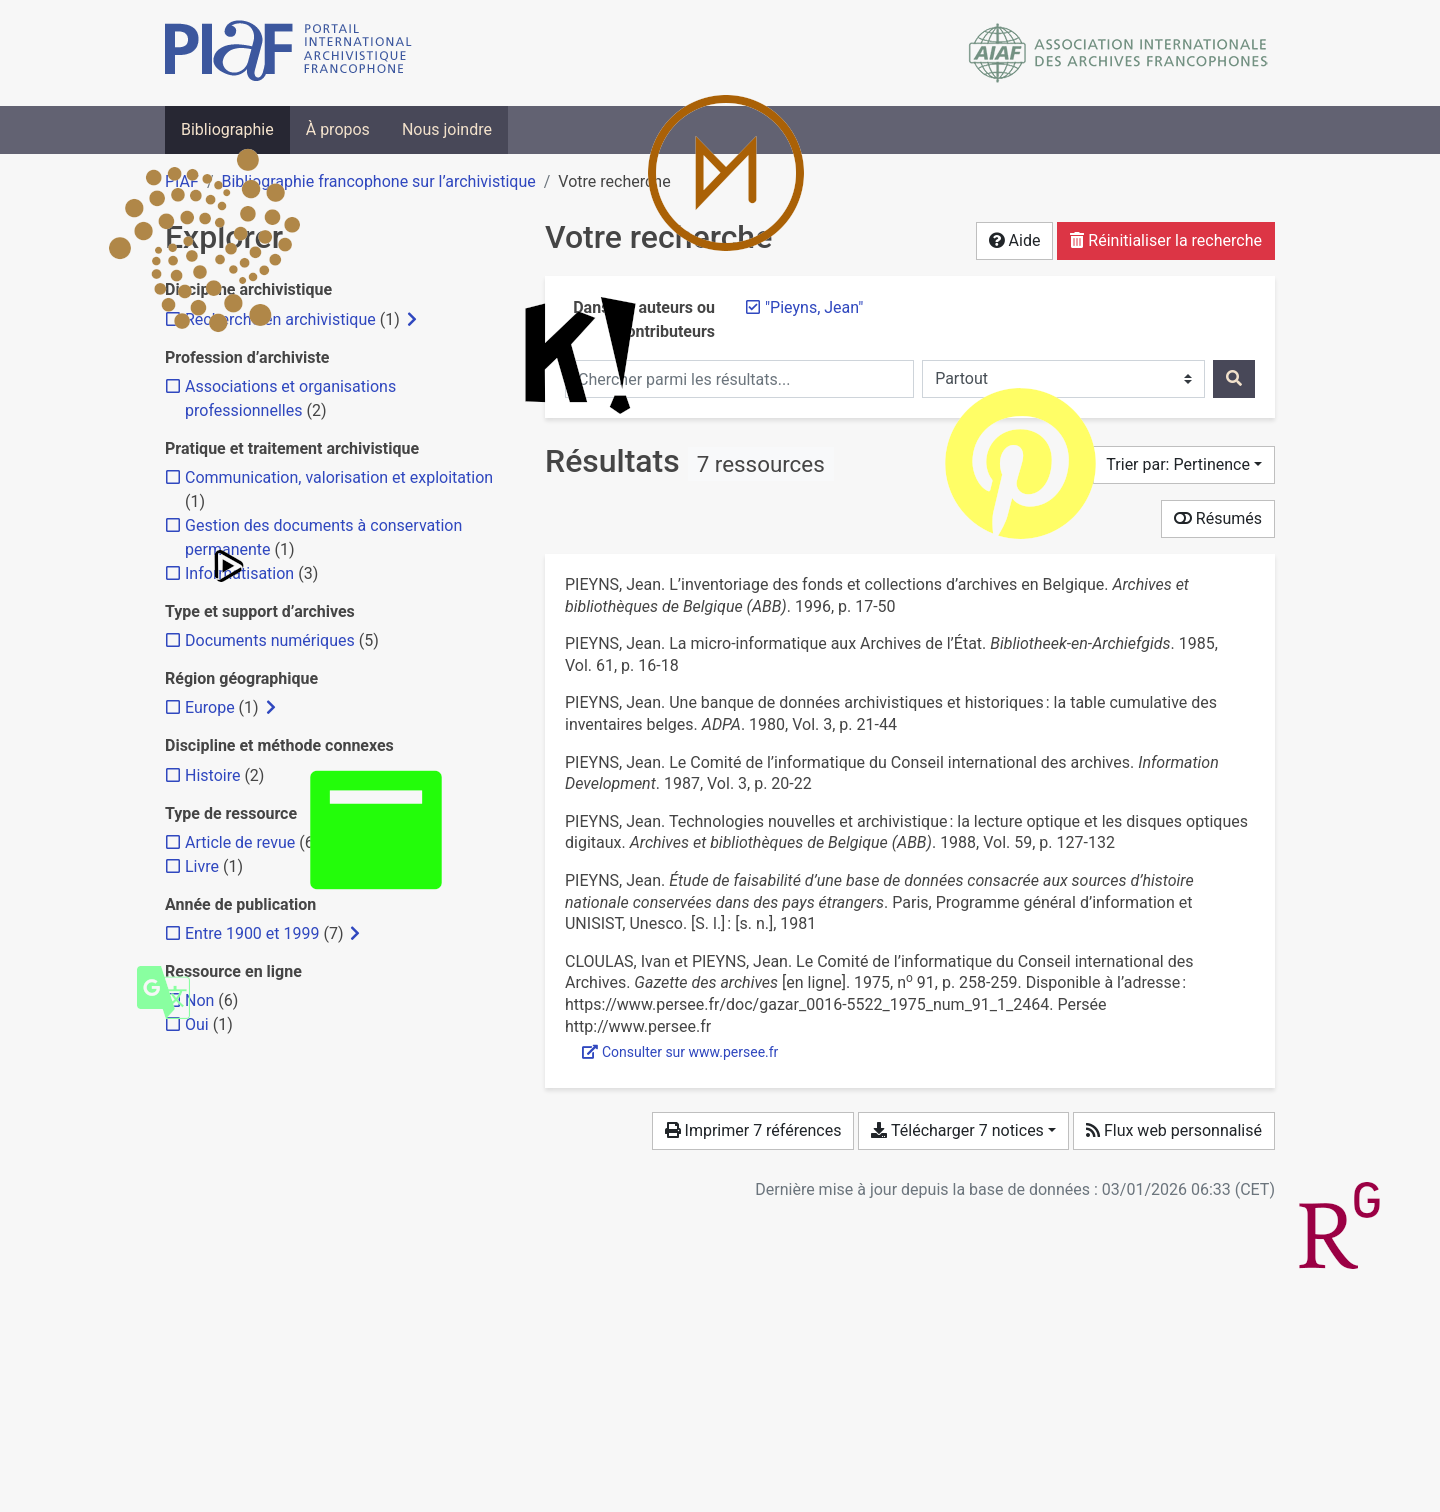  Describe the element at coordinates (1020, 463) in the screenshot. I see `open Pinterest app` at that location.